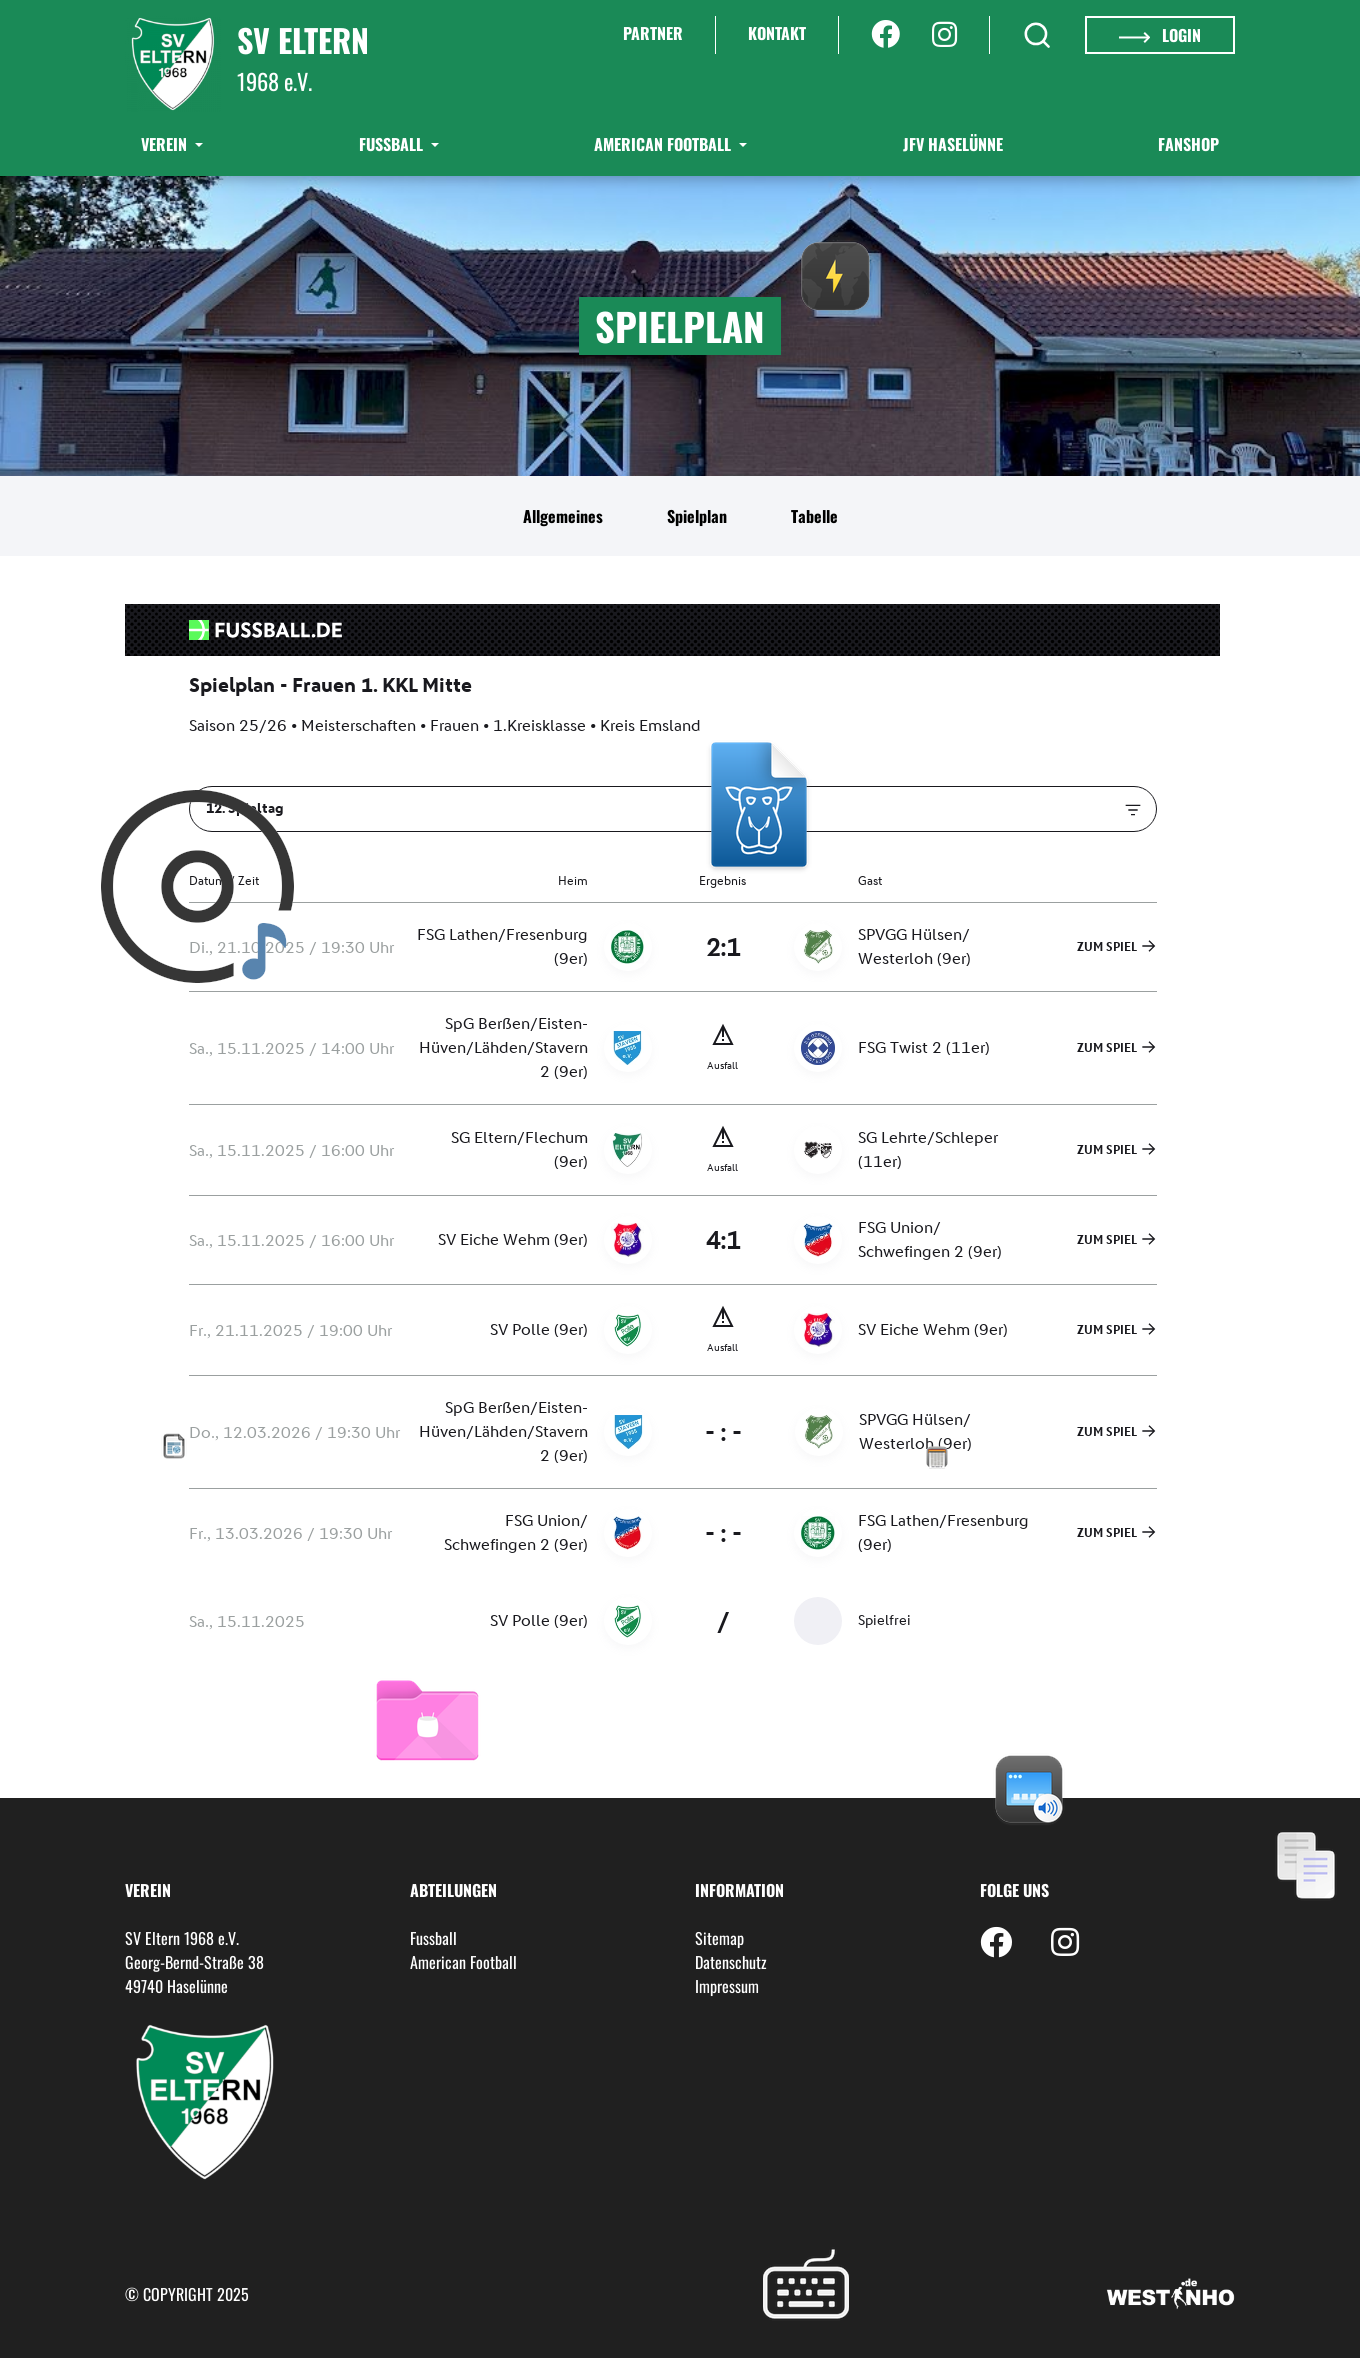 The width and height of the screenshot is (1360, 2358). Describe the element at coordinates (1029, 1789) in the screenshot. I see `open mpd music player daemon app` at that location.